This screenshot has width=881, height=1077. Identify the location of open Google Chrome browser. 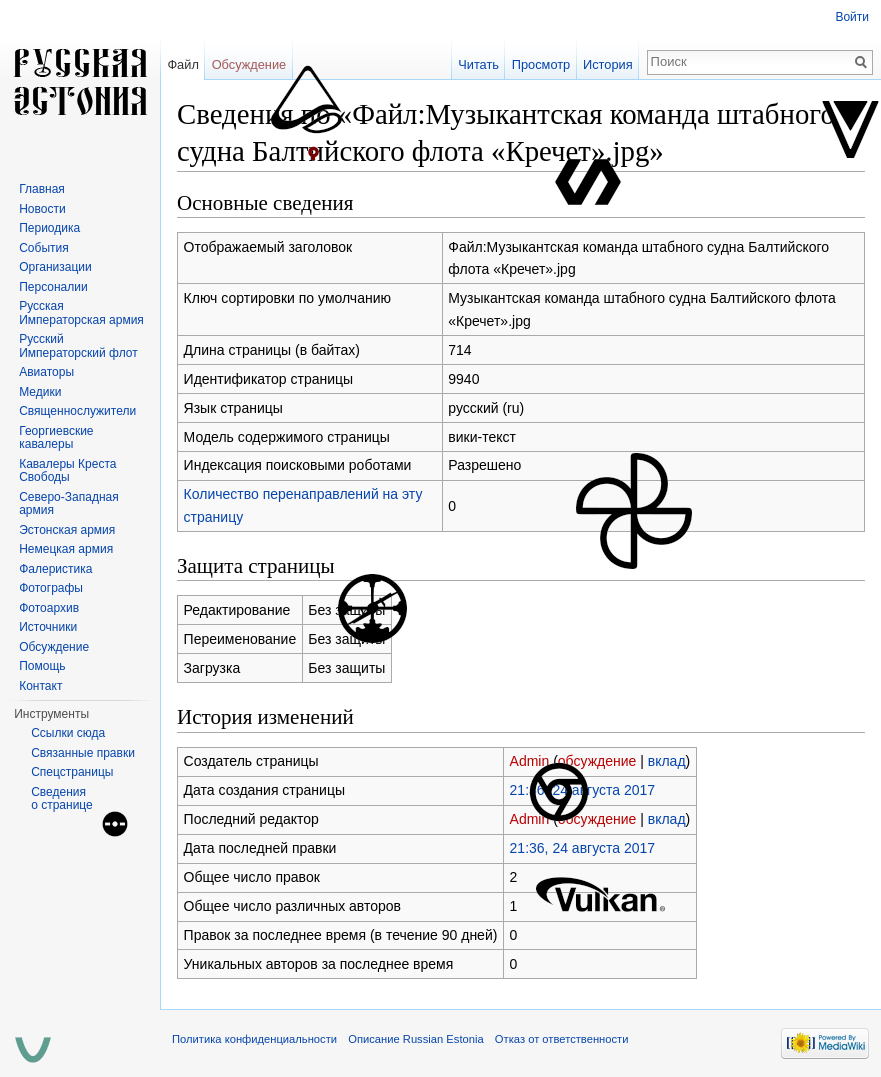
(559, 792).